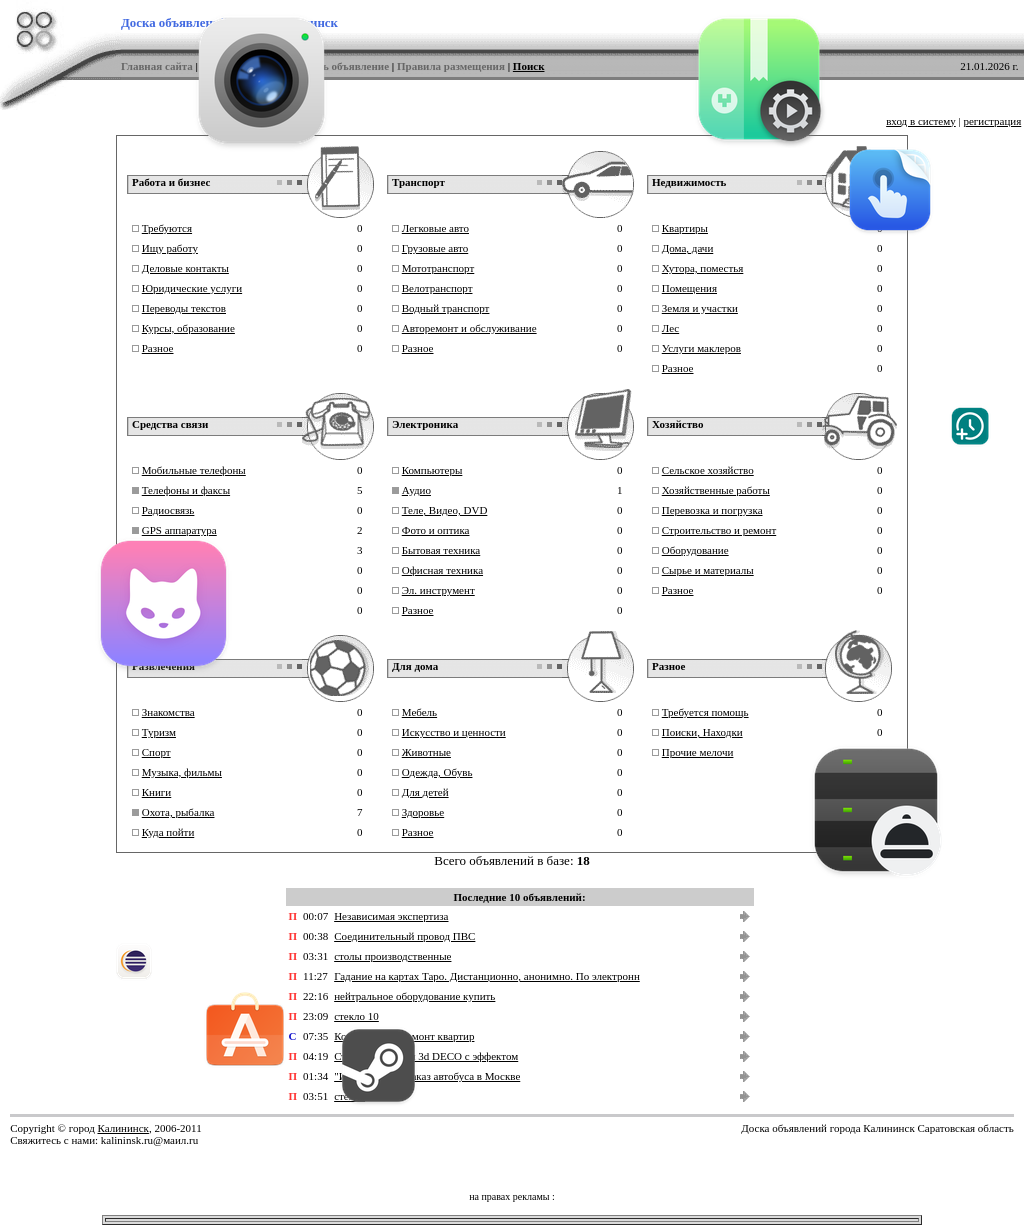  What do you see at coordinates (245, 1035) in the screenshot?
I see `open the software center to browse and install apps` at bounding box center [245, 1035].